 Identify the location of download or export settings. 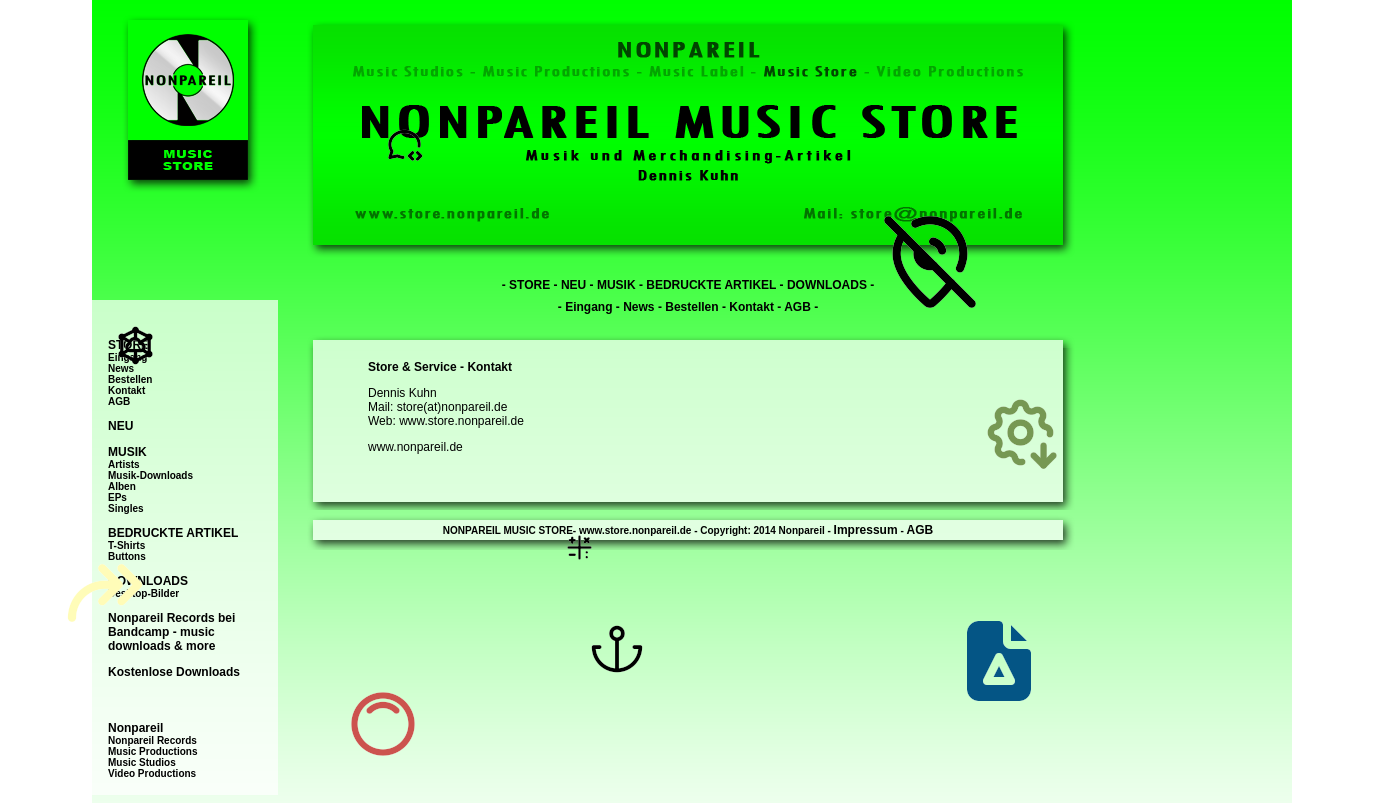
(1020, 432).